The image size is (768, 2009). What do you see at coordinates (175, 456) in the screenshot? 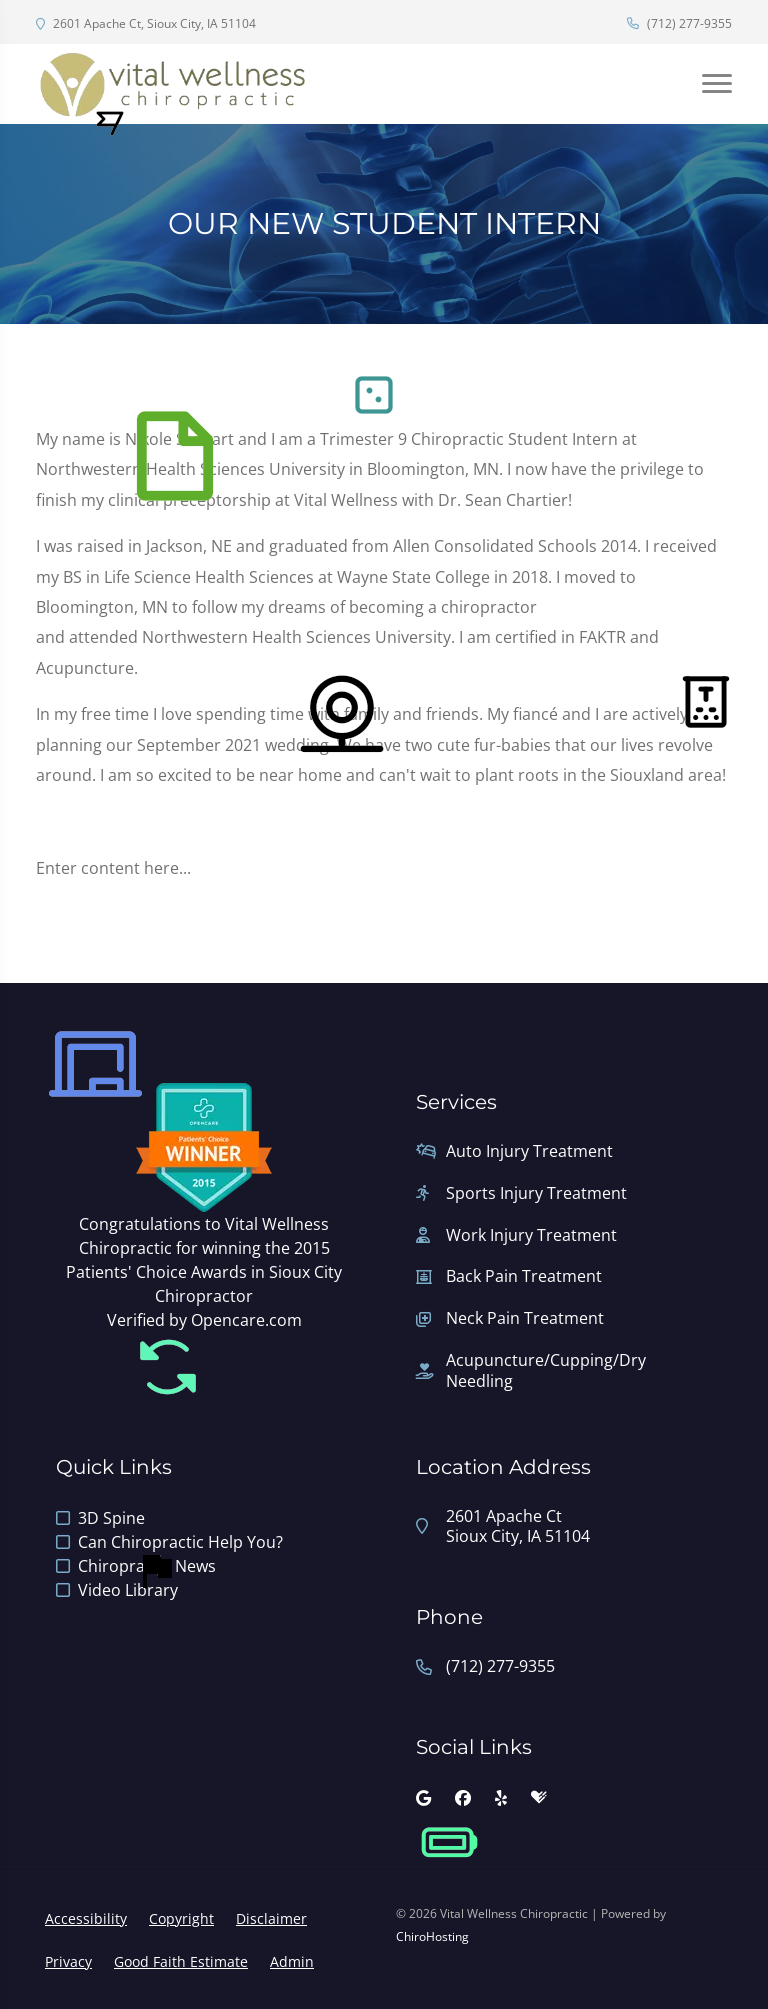
I see `view or open a file` at bounding box center [175, 456].